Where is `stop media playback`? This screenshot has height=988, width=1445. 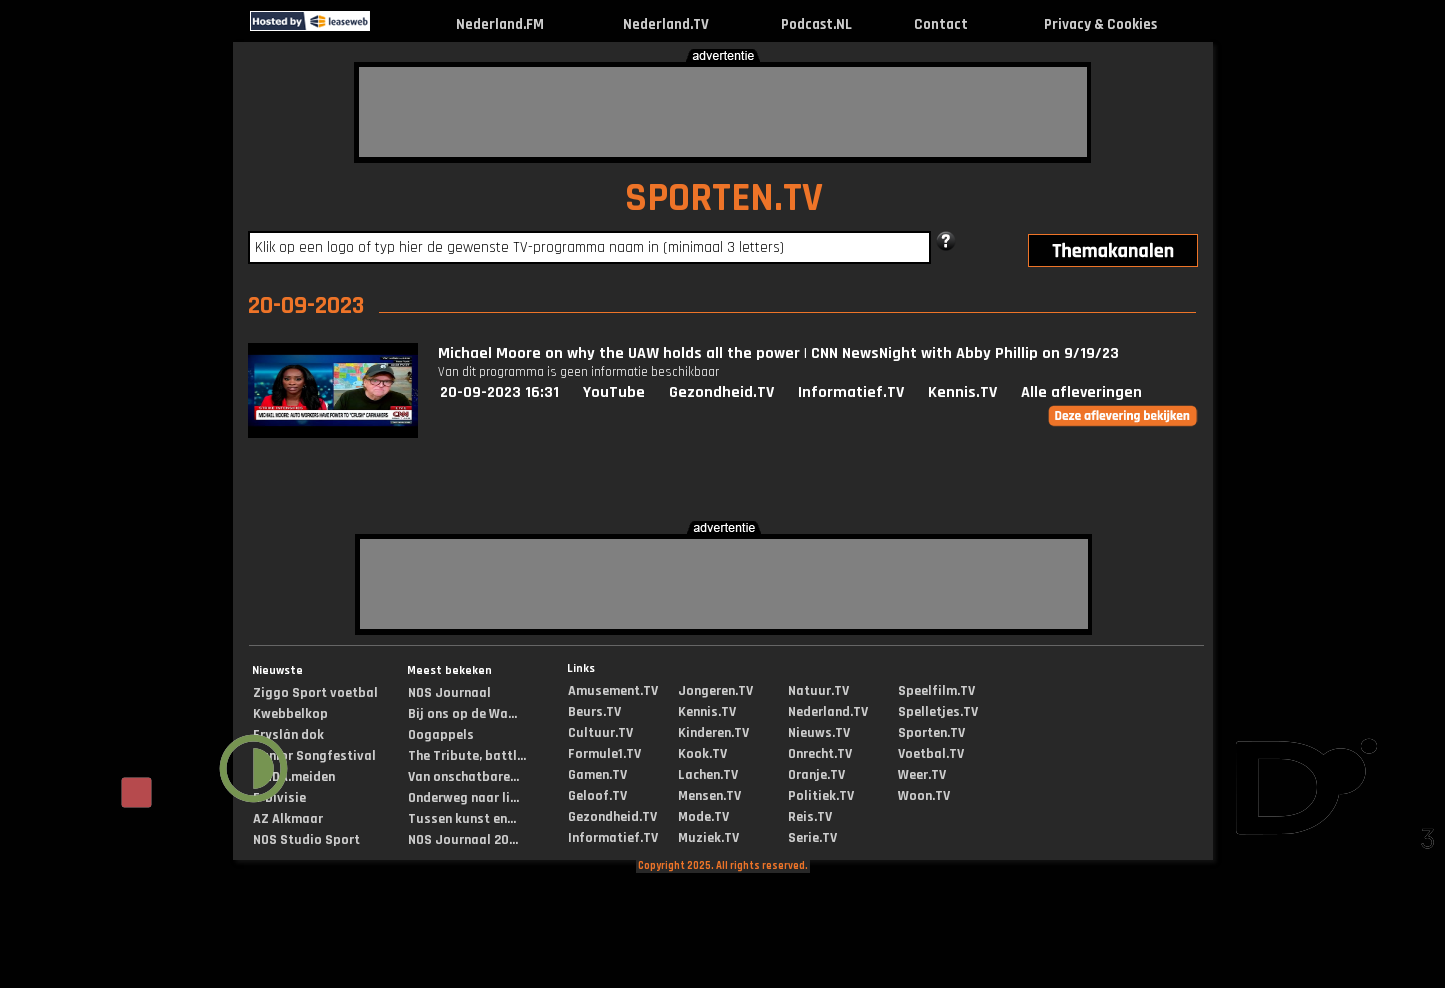
stop media playback is located at coordinates (136, 792).